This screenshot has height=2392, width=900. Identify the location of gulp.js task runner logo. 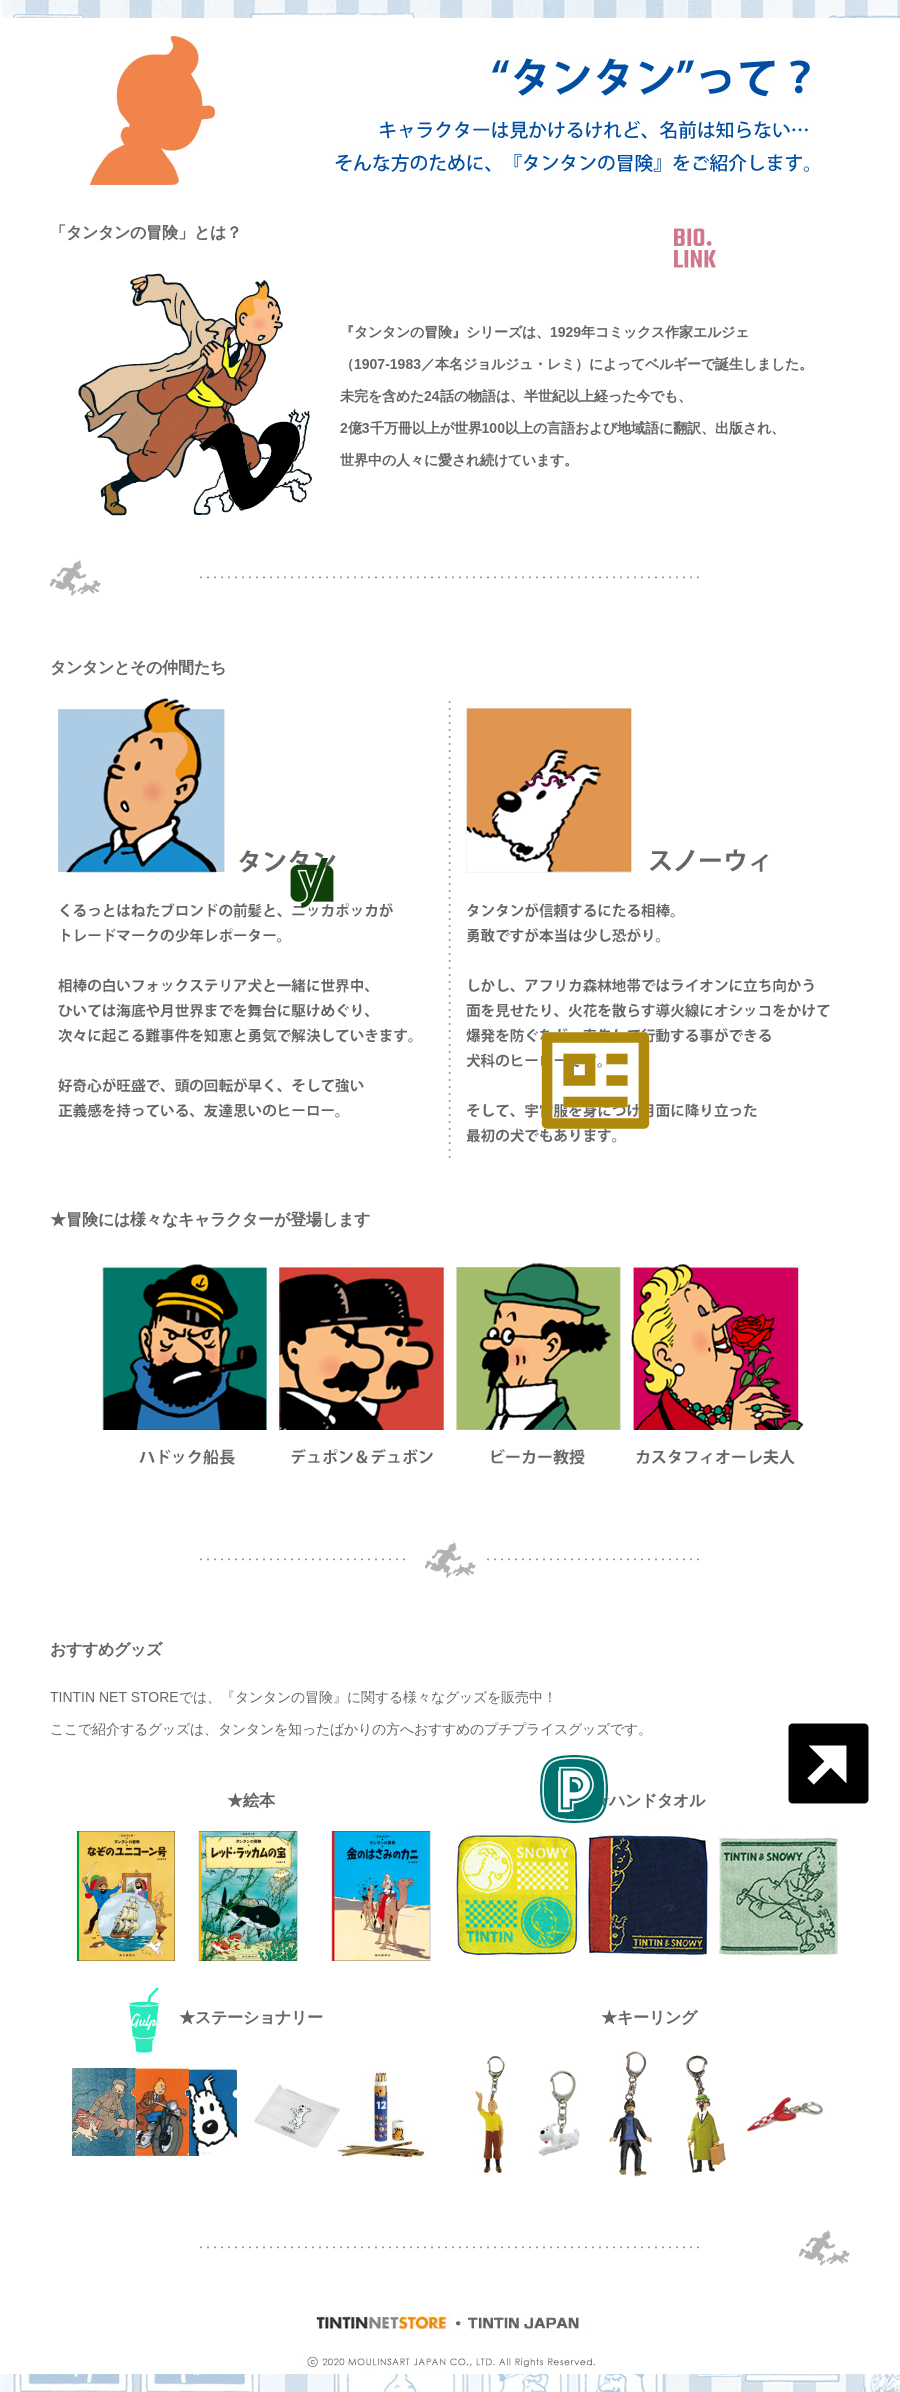
(144, 2020).